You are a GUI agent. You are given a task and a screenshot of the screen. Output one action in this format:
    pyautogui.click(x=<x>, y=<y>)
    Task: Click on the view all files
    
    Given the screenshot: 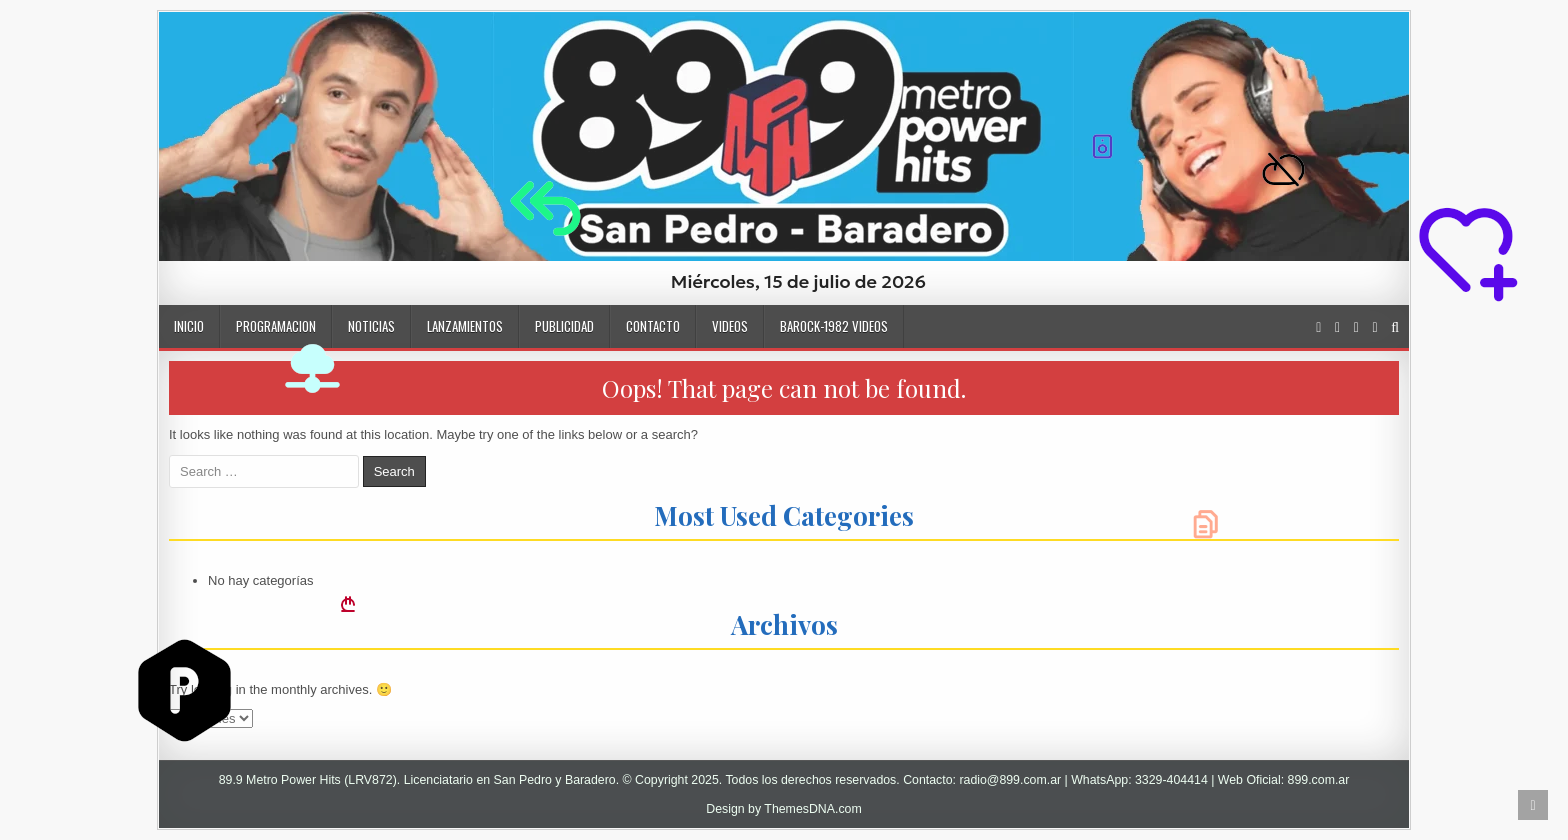 What is the action you would take?
    pyautogui.click(x=1205, y=524)
    